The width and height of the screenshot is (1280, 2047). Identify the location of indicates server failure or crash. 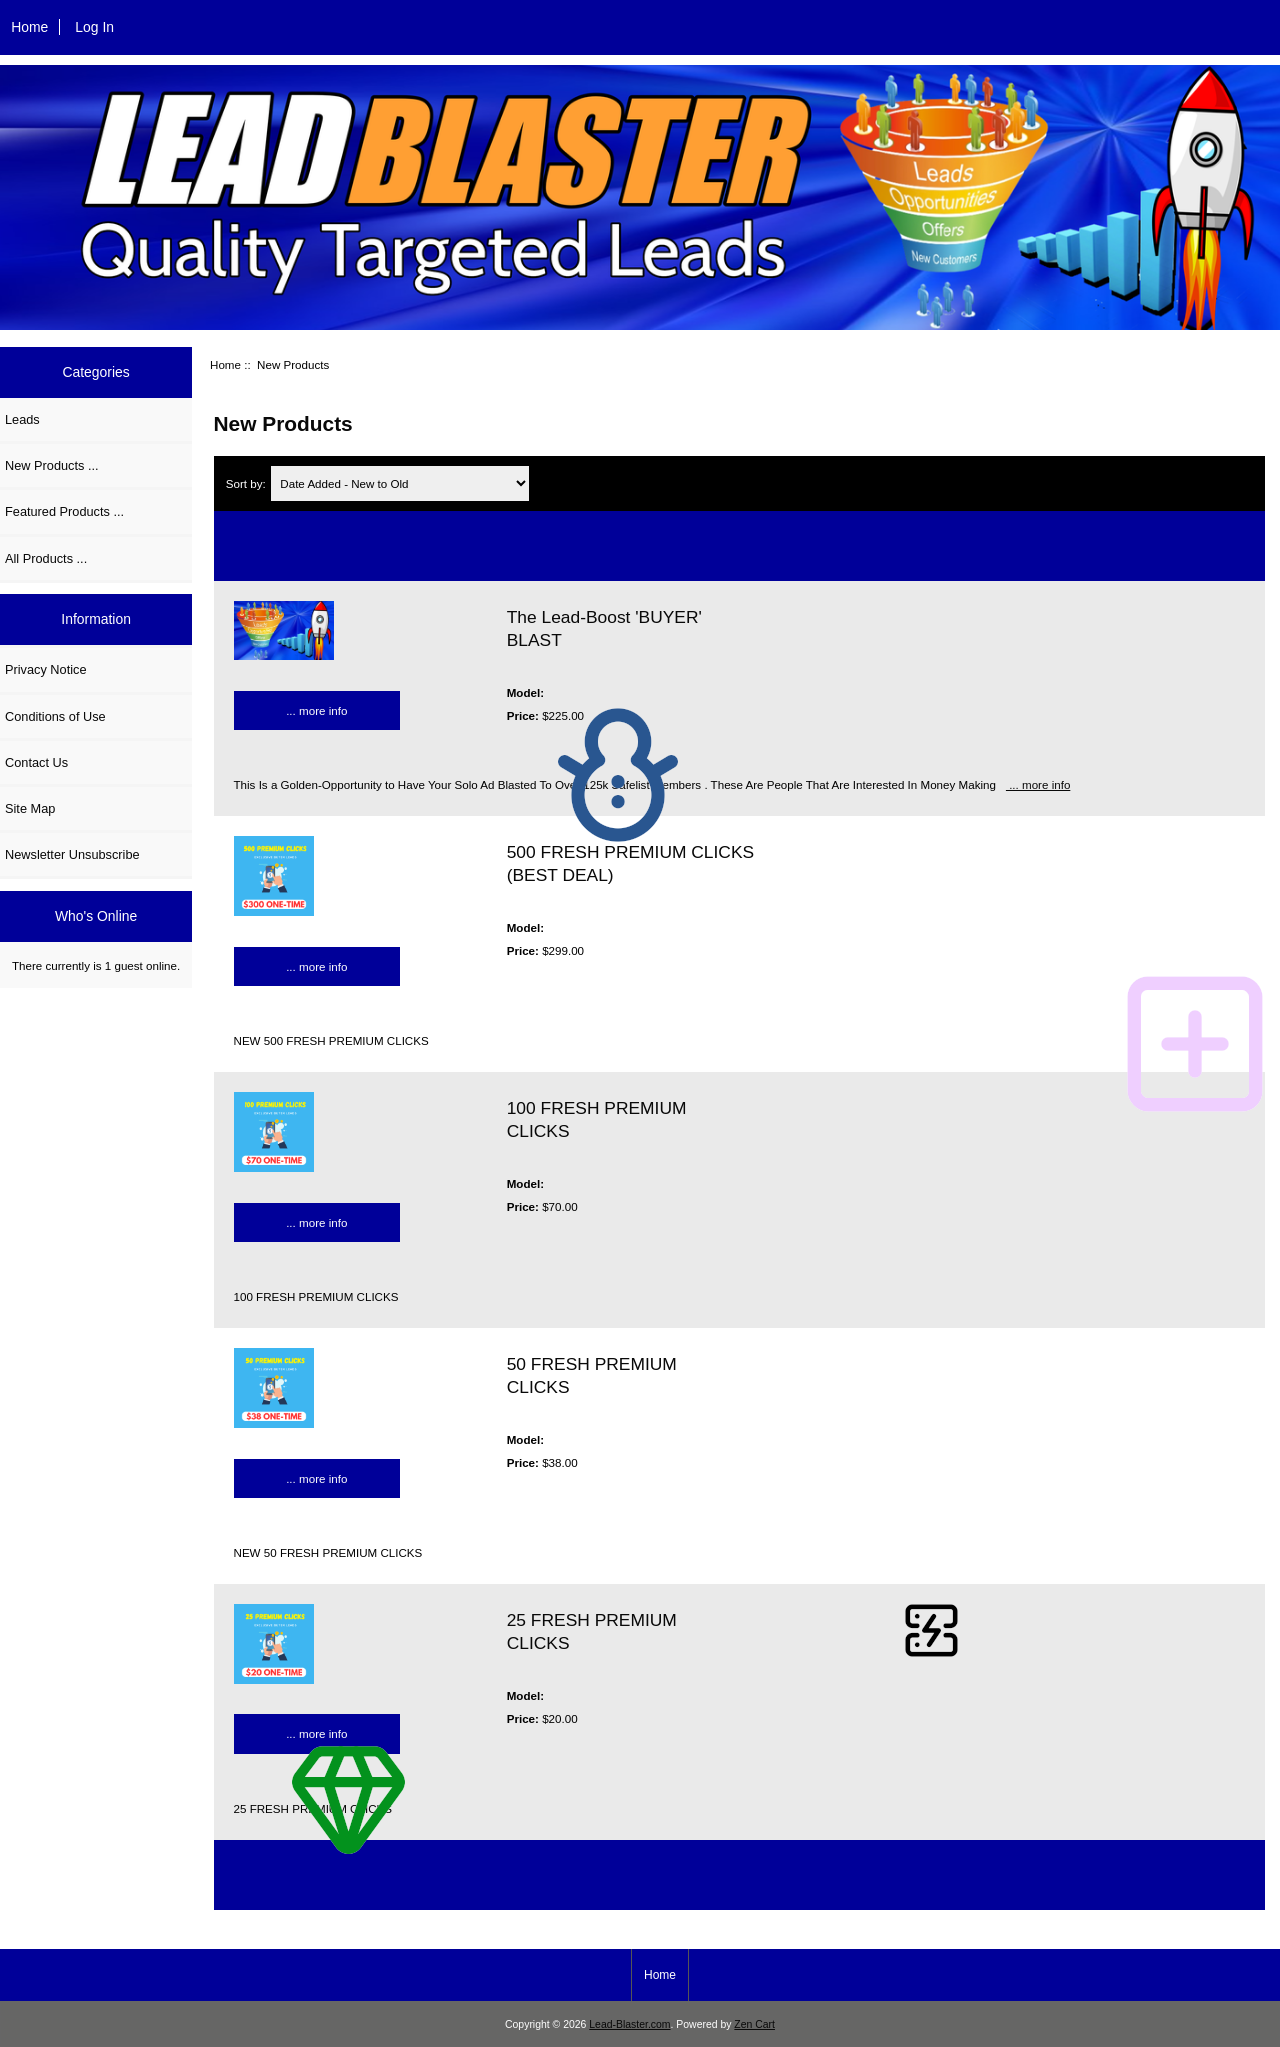
(931, 1630).